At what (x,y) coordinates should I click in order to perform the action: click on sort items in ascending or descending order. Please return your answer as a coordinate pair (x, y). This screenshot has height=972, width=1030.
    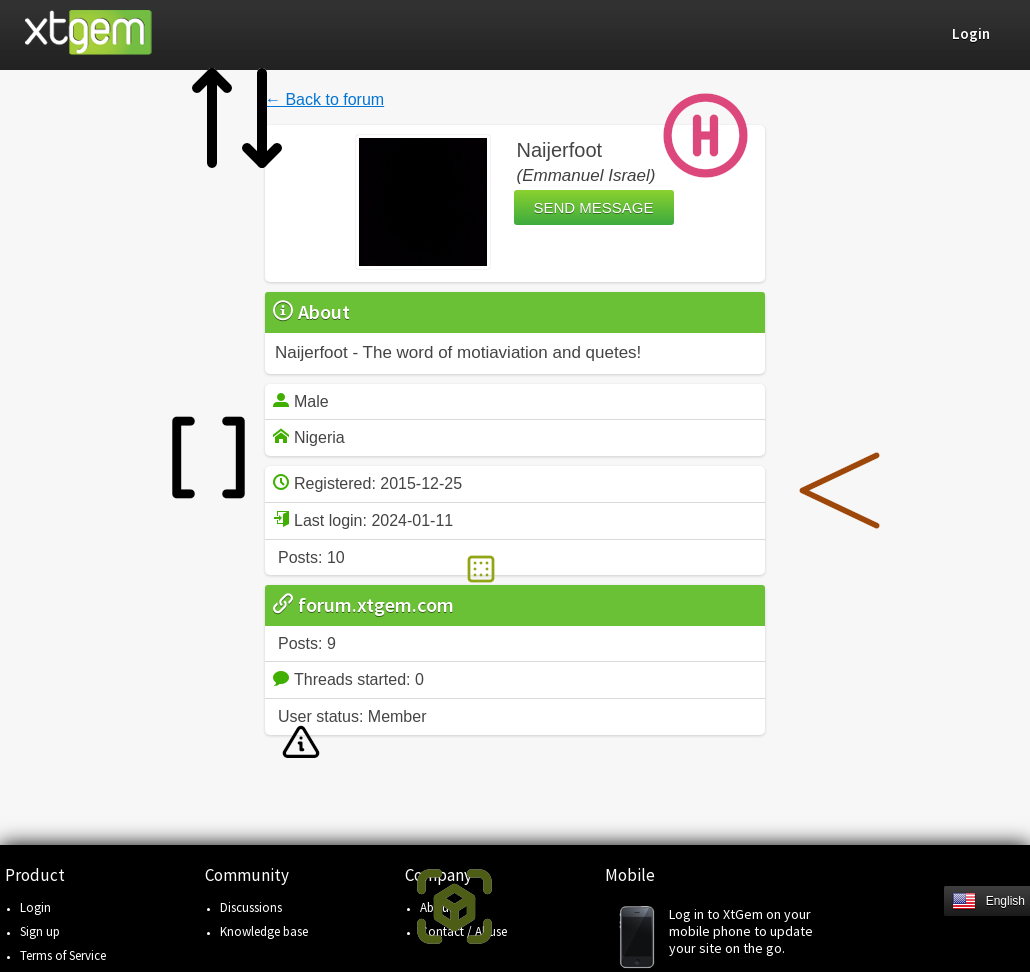
    Looking at the image, I should click on (237, 118).